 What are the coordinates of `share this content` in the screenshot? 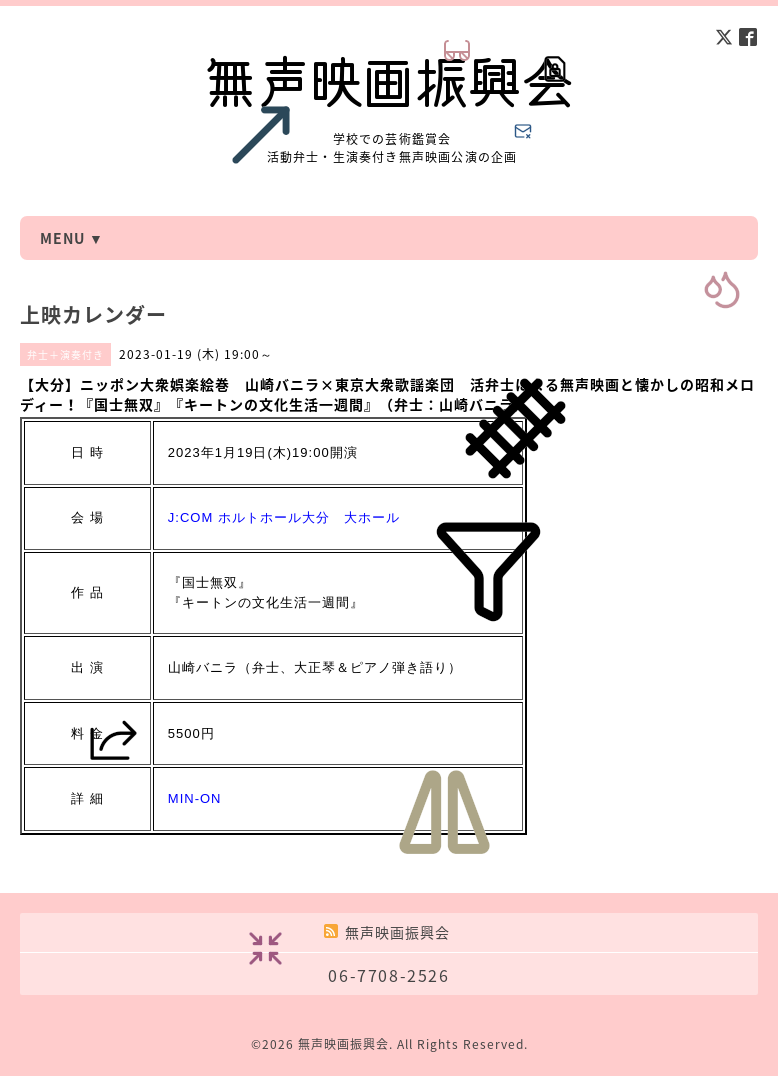 It's located at (113, 738).